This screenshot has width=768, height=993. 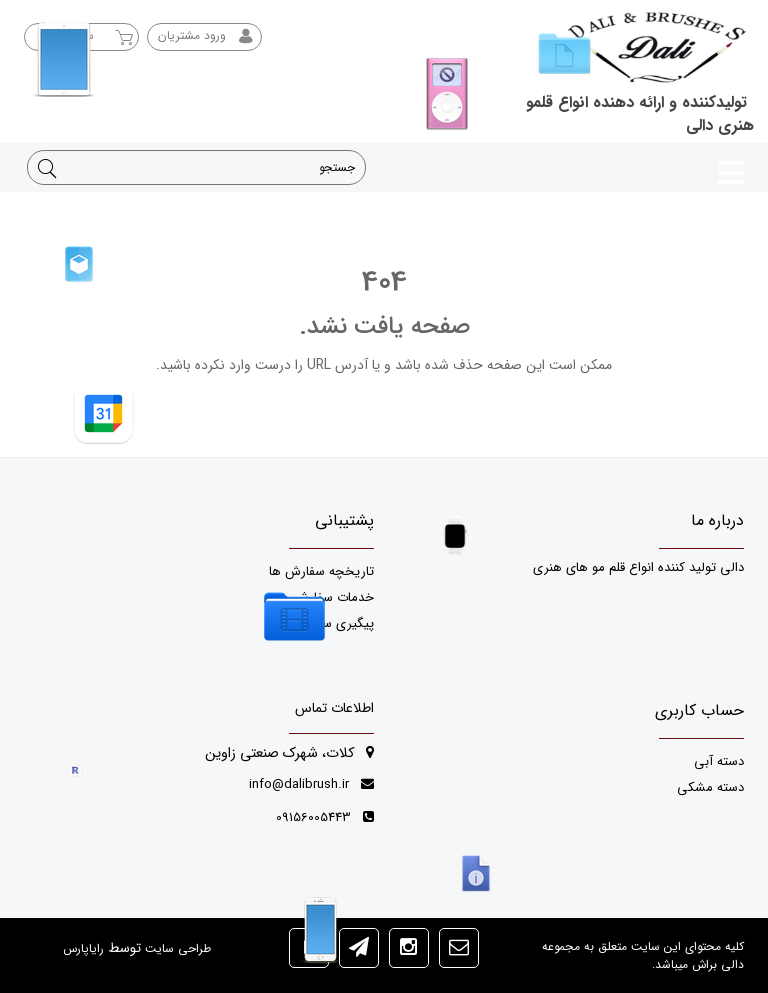 I want to click on an R programming language source file, so click(x=75, y=768).